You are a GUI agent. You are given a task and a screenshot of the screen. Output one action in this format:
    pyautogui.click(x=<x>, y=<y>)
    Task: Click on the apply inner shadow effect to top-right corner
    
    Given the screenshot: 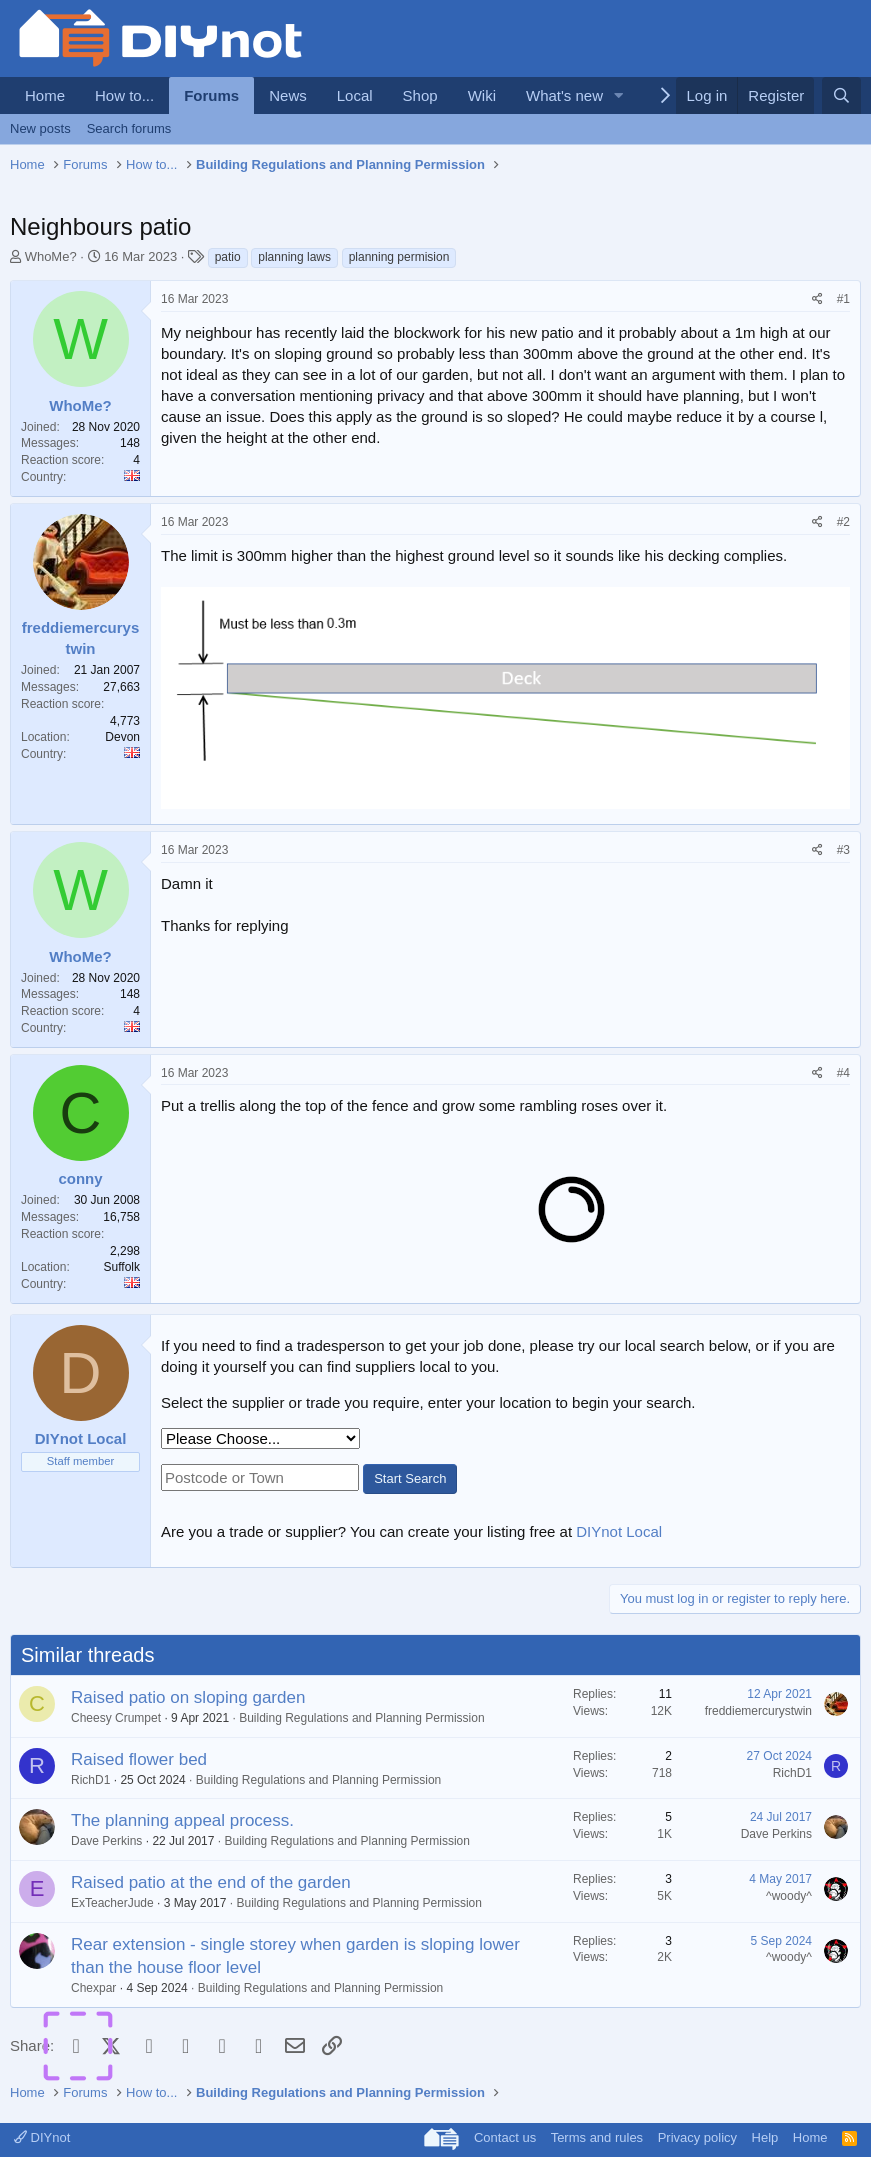 What is the action you would take?
    pyautogui.click(x=571, y=1209)
    